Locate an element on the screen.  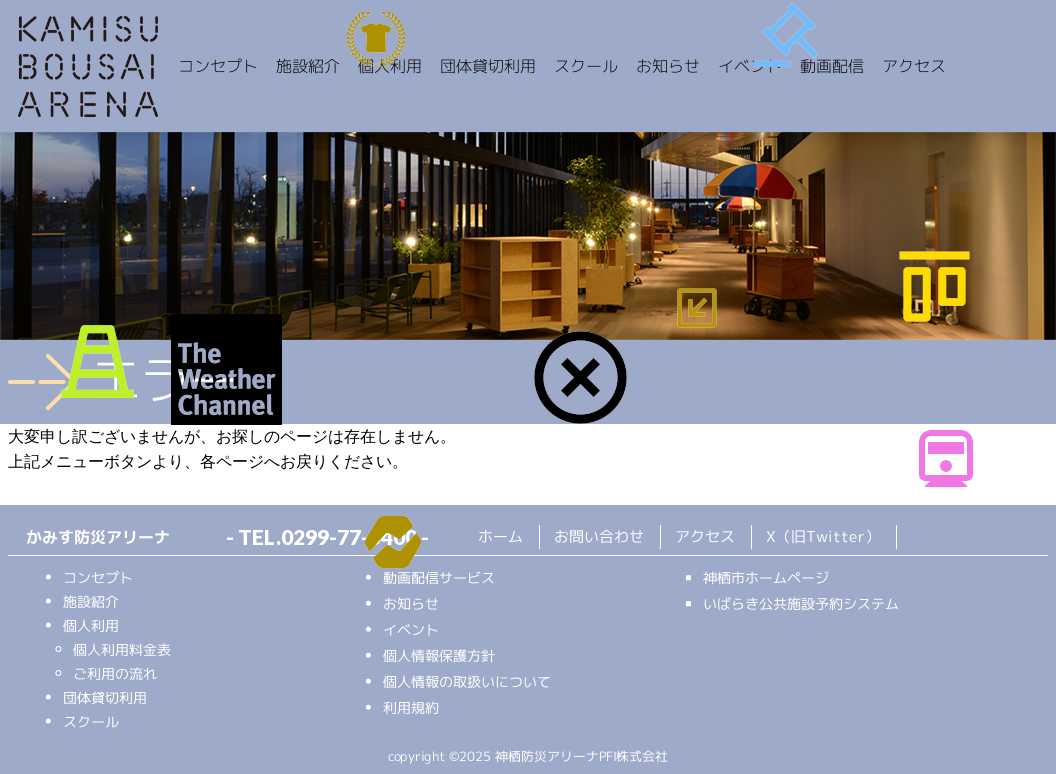
open Baremetrics dashboard is located at coordinates (393, 542).